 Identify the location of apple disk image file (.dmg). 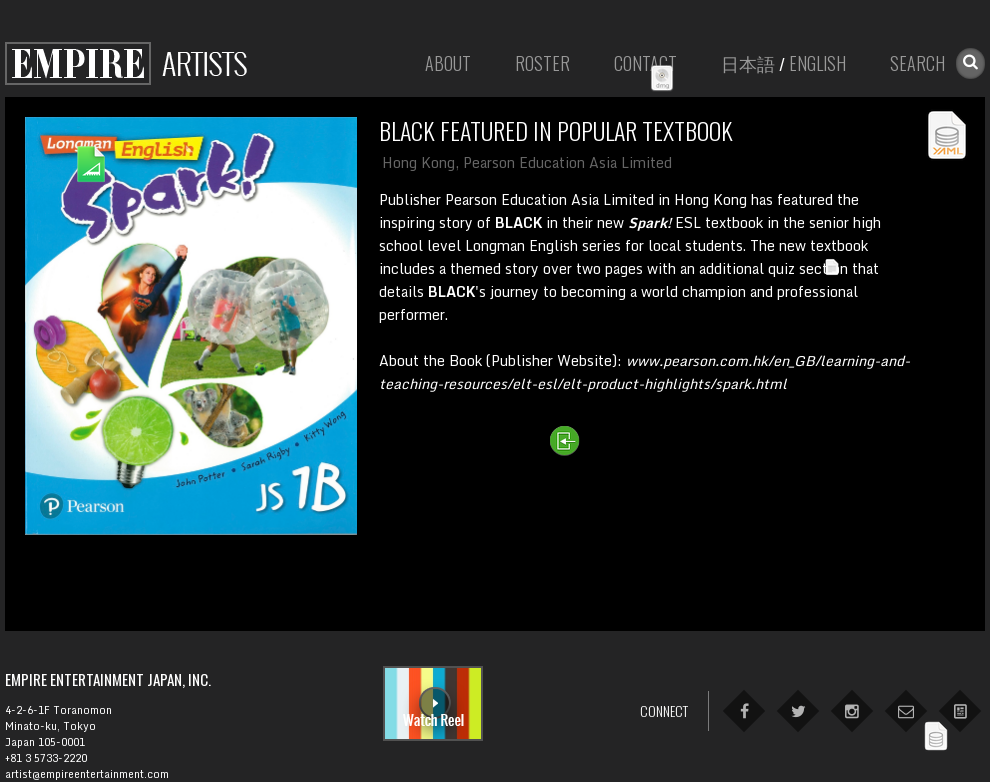
(662, 78).